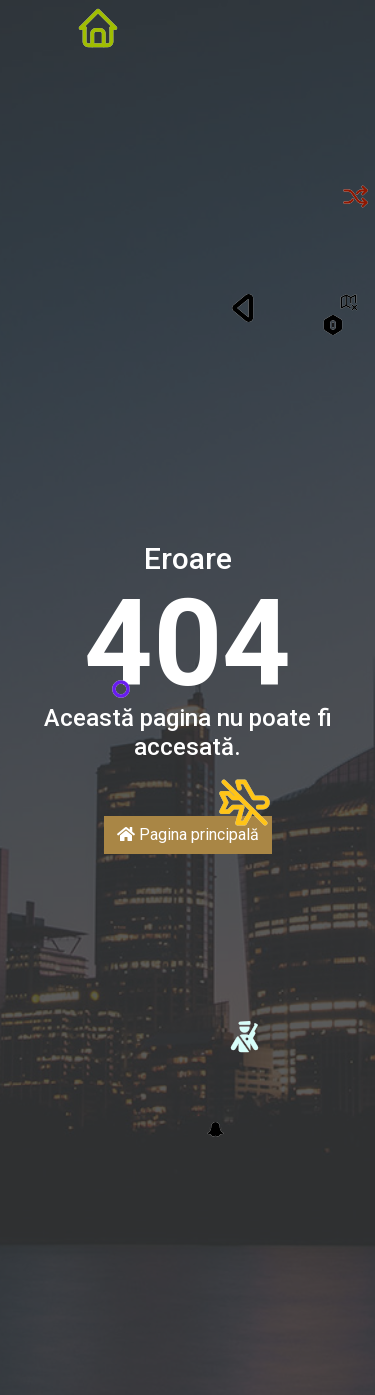 This screenshot has width=375, height=1395. Describe the element at coordinates (333, 325) in the screenshot. I see `indicates an "O" status or category marker` at that location.